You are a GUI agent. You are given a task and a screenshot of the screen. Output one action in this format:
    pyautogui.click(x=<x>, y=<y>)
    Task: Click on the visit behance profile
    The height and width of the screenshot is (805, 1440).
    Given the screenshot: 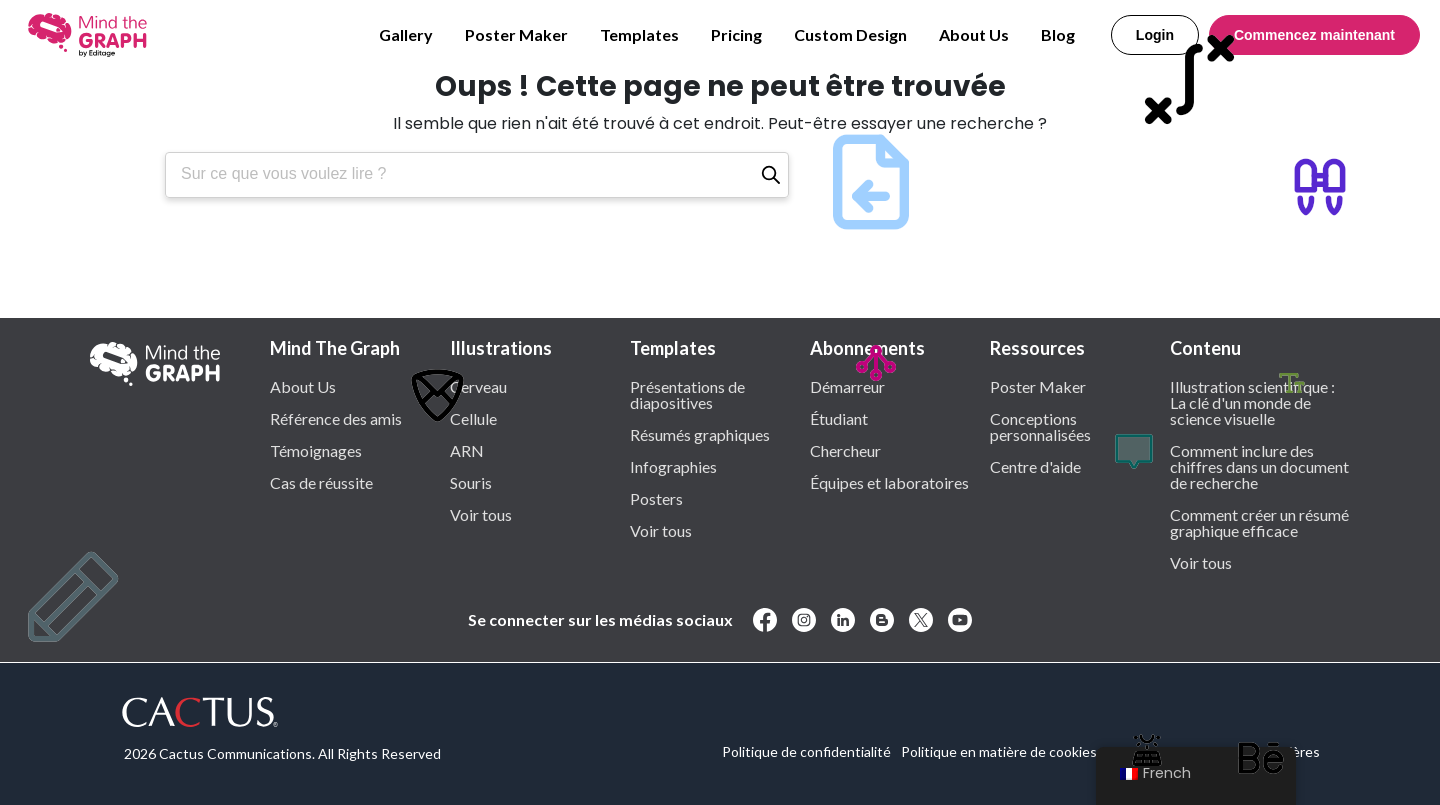 What is the action you would take?
    pyautogui.click(x=1261, y=758)
    